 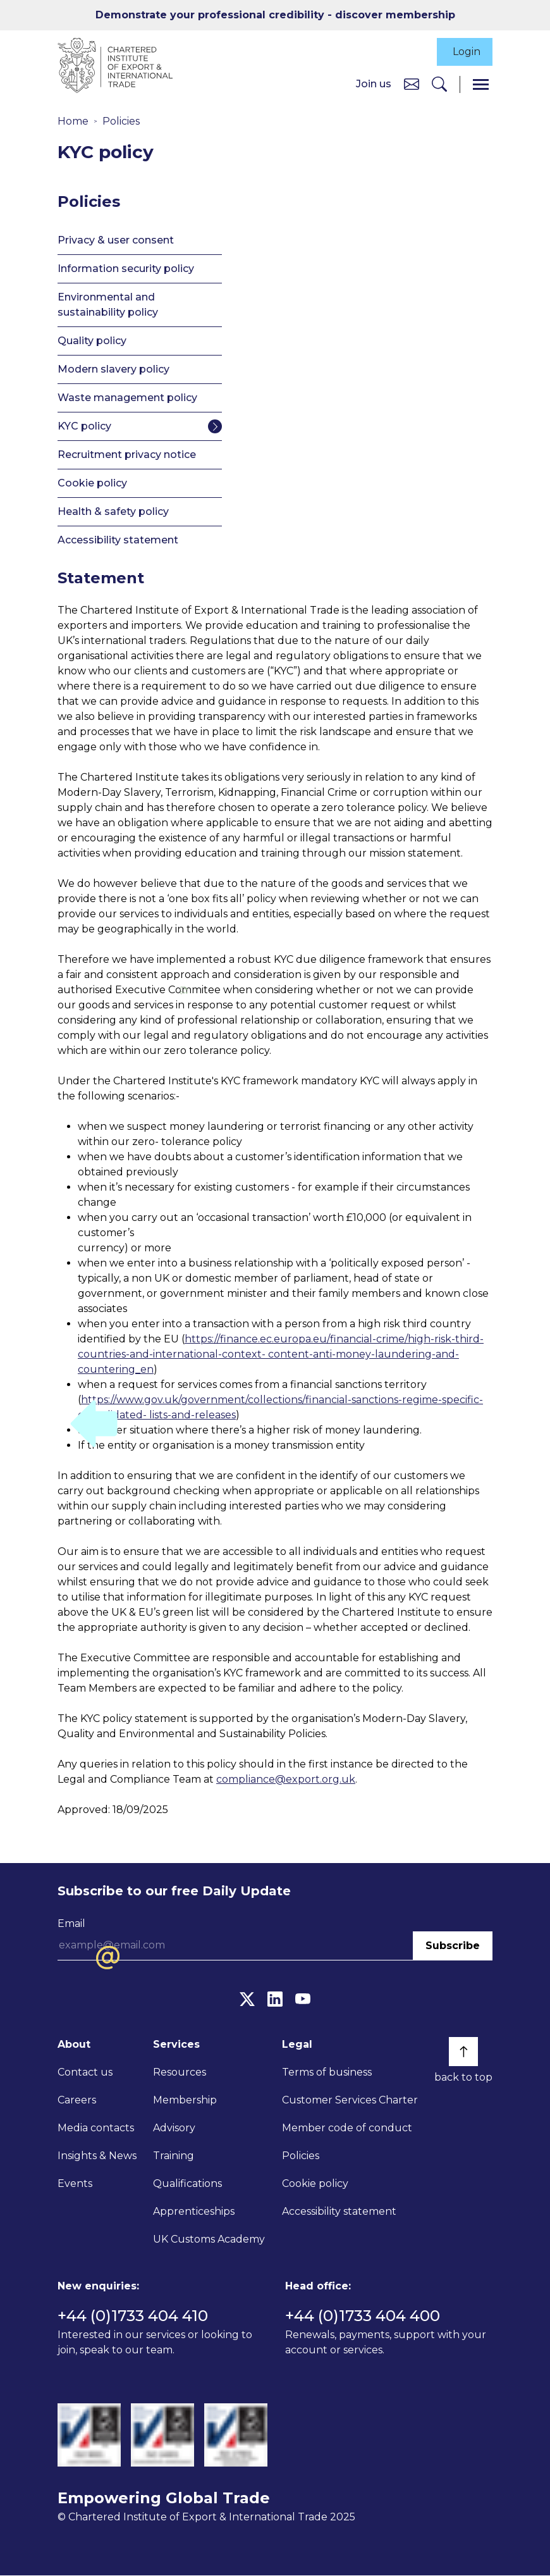 I want to click on mention a user in a post or comment, so click(x=107, y=1957).